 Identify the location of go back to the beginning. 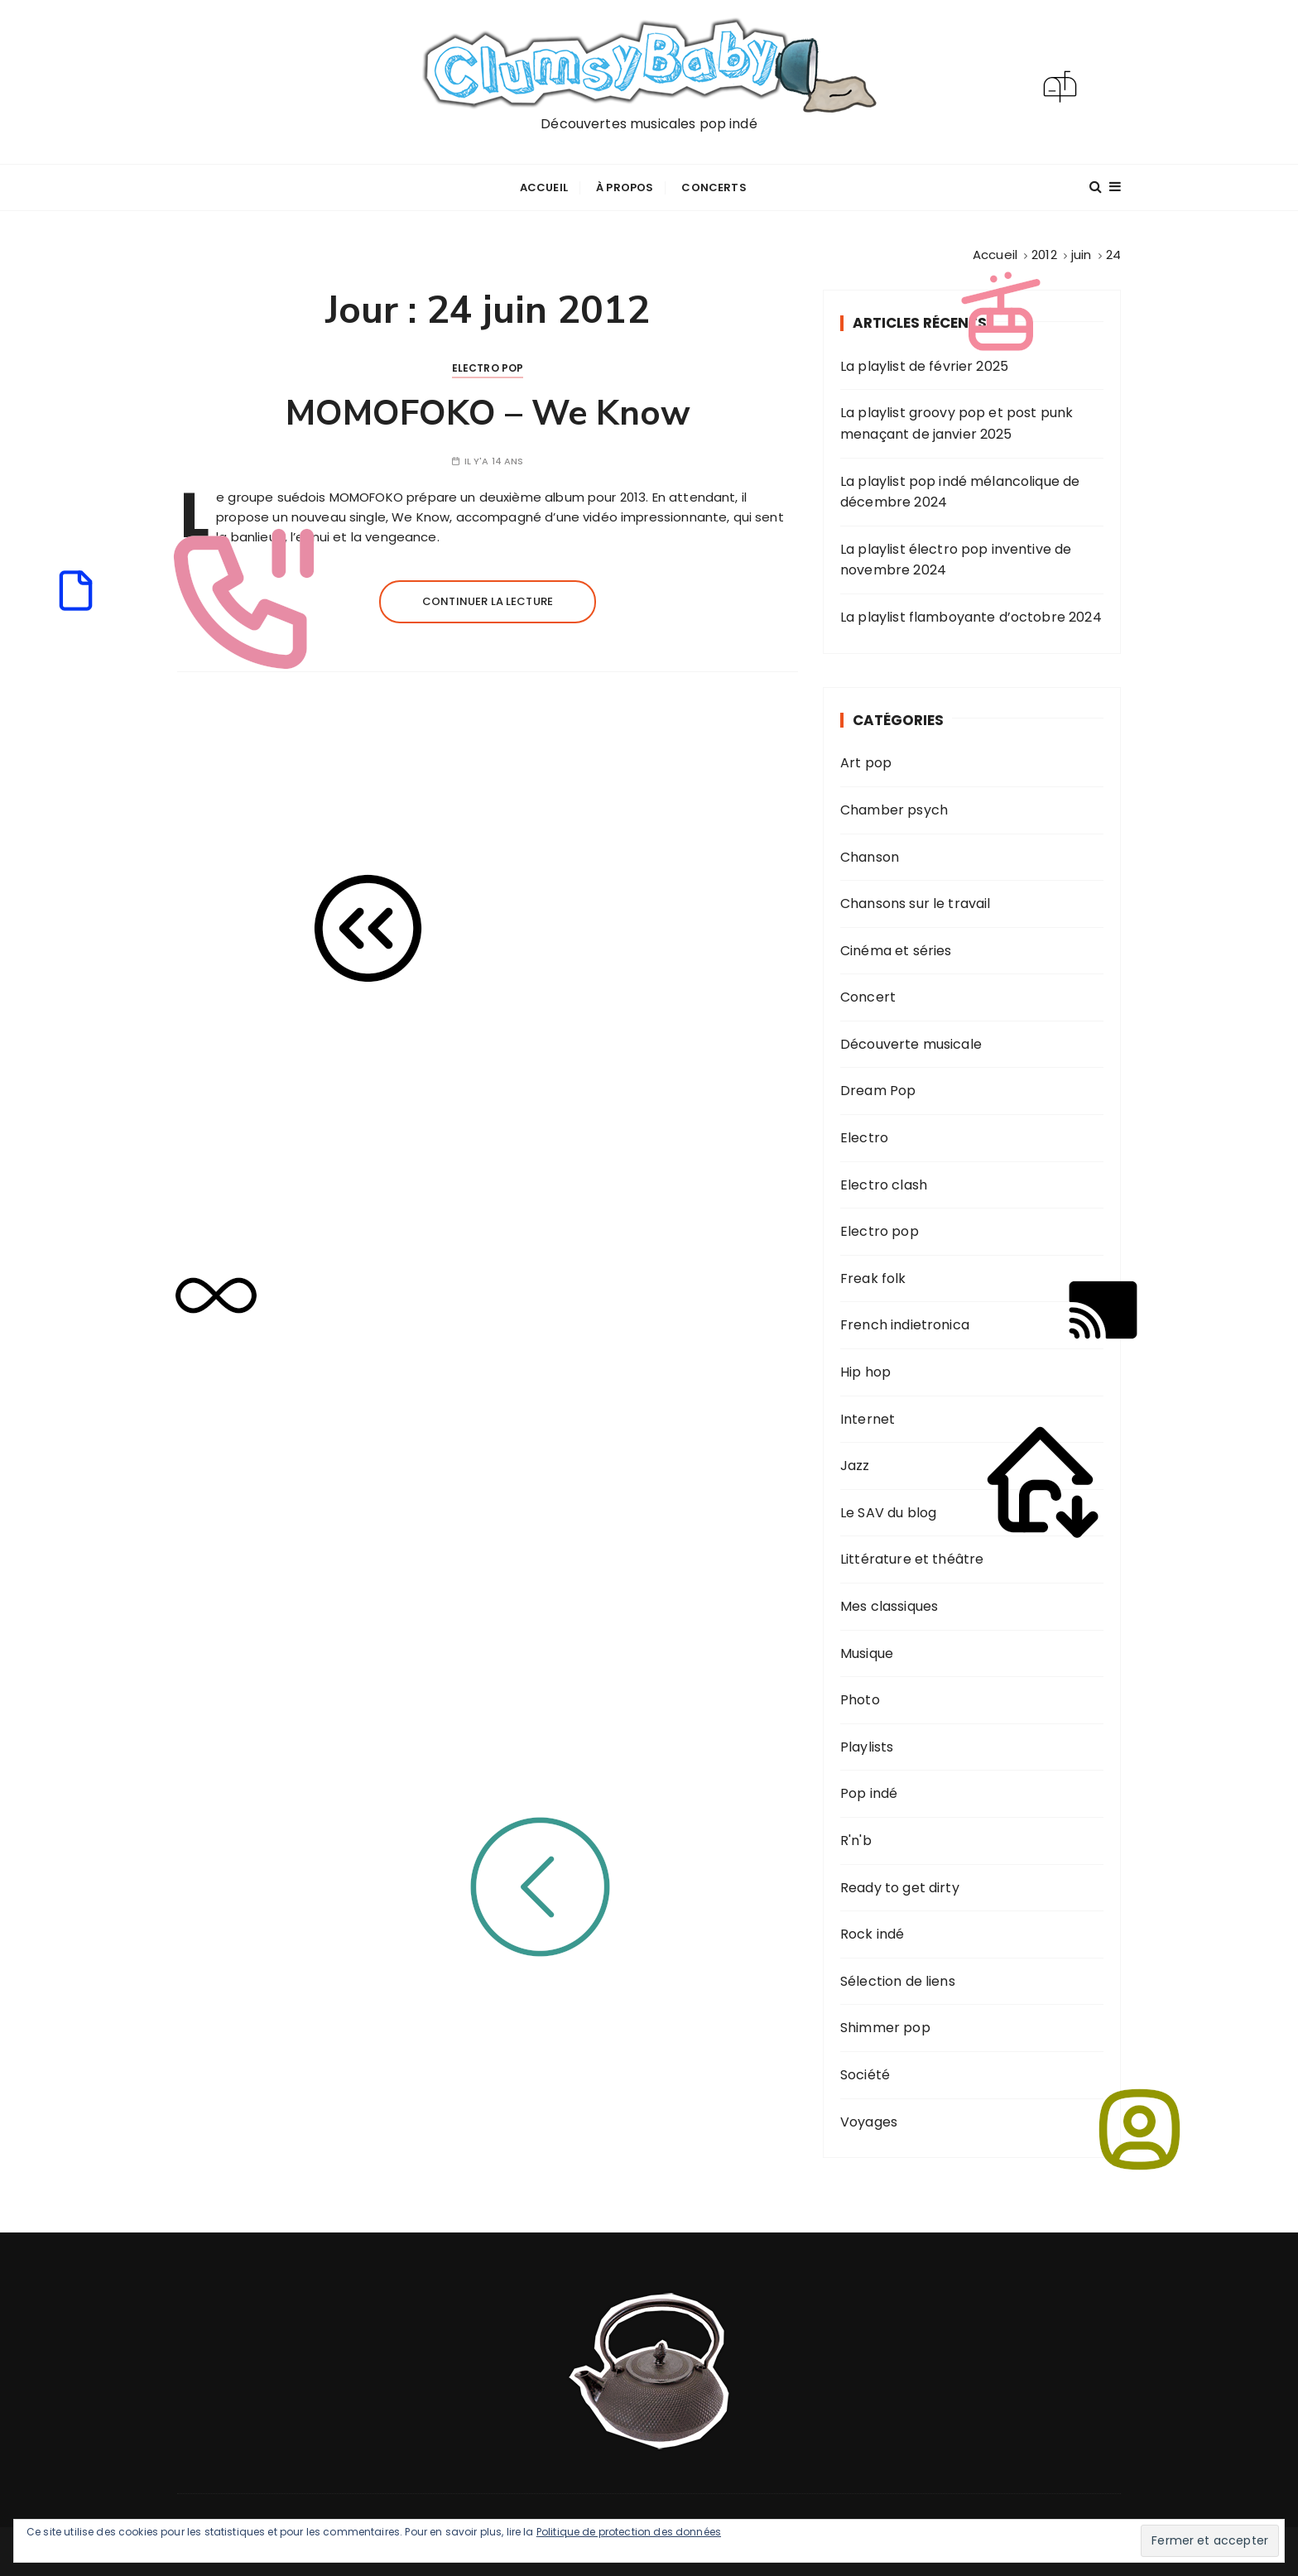
(368, 928).